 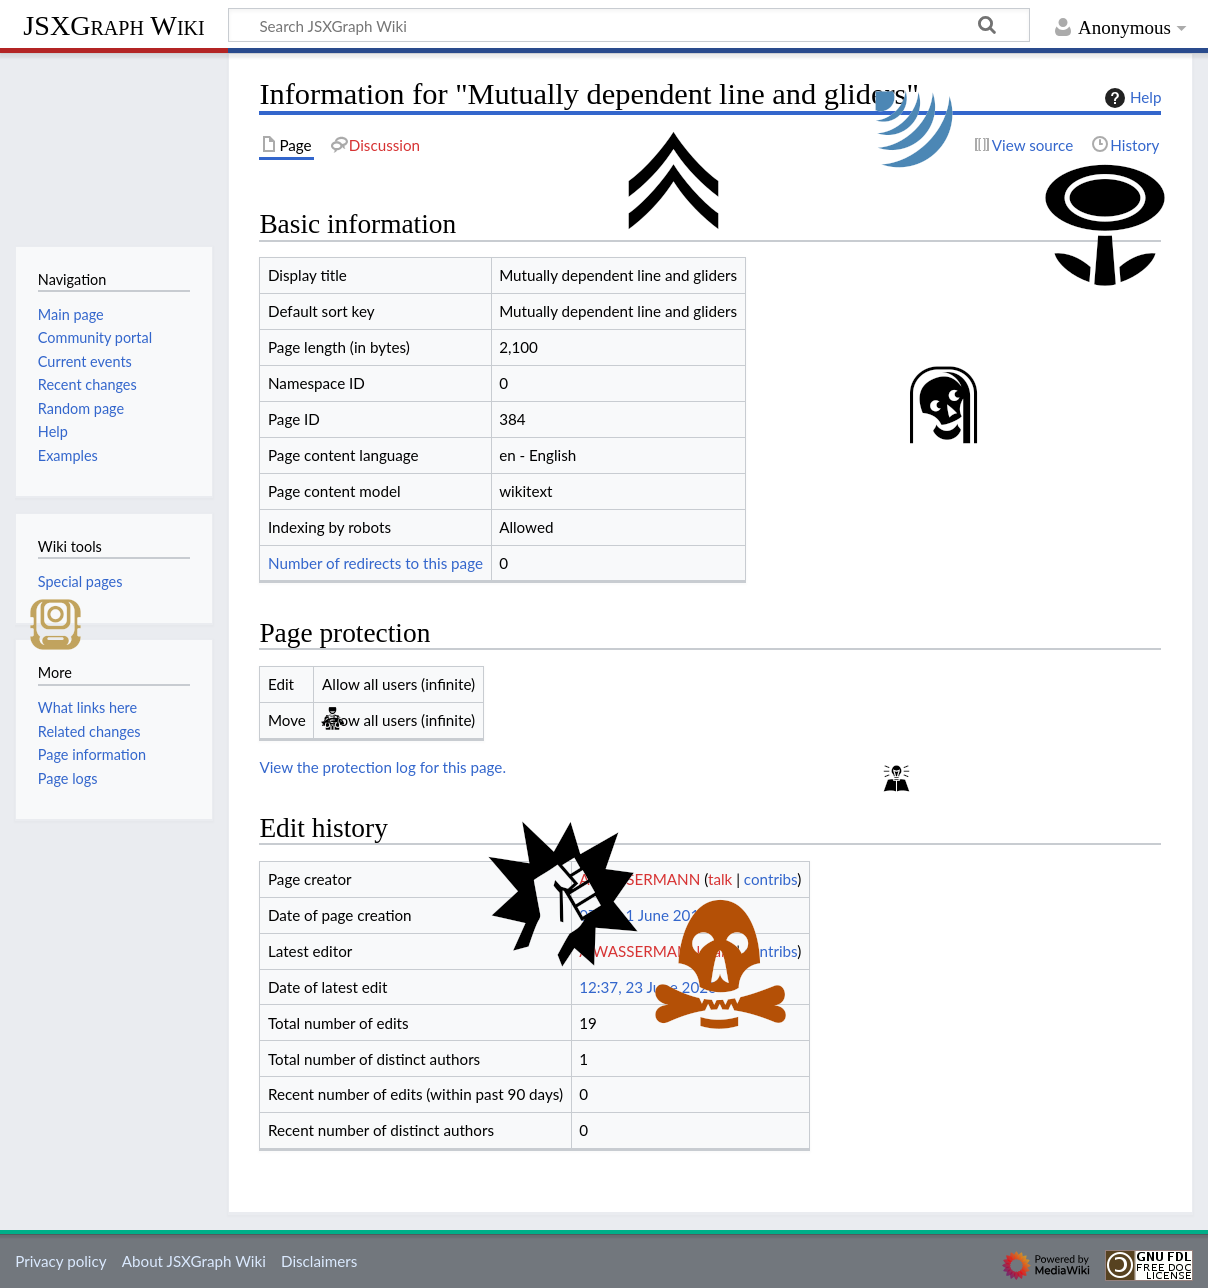 I want to click on collect a power-up or special ability, so click(x=1105, y=220).